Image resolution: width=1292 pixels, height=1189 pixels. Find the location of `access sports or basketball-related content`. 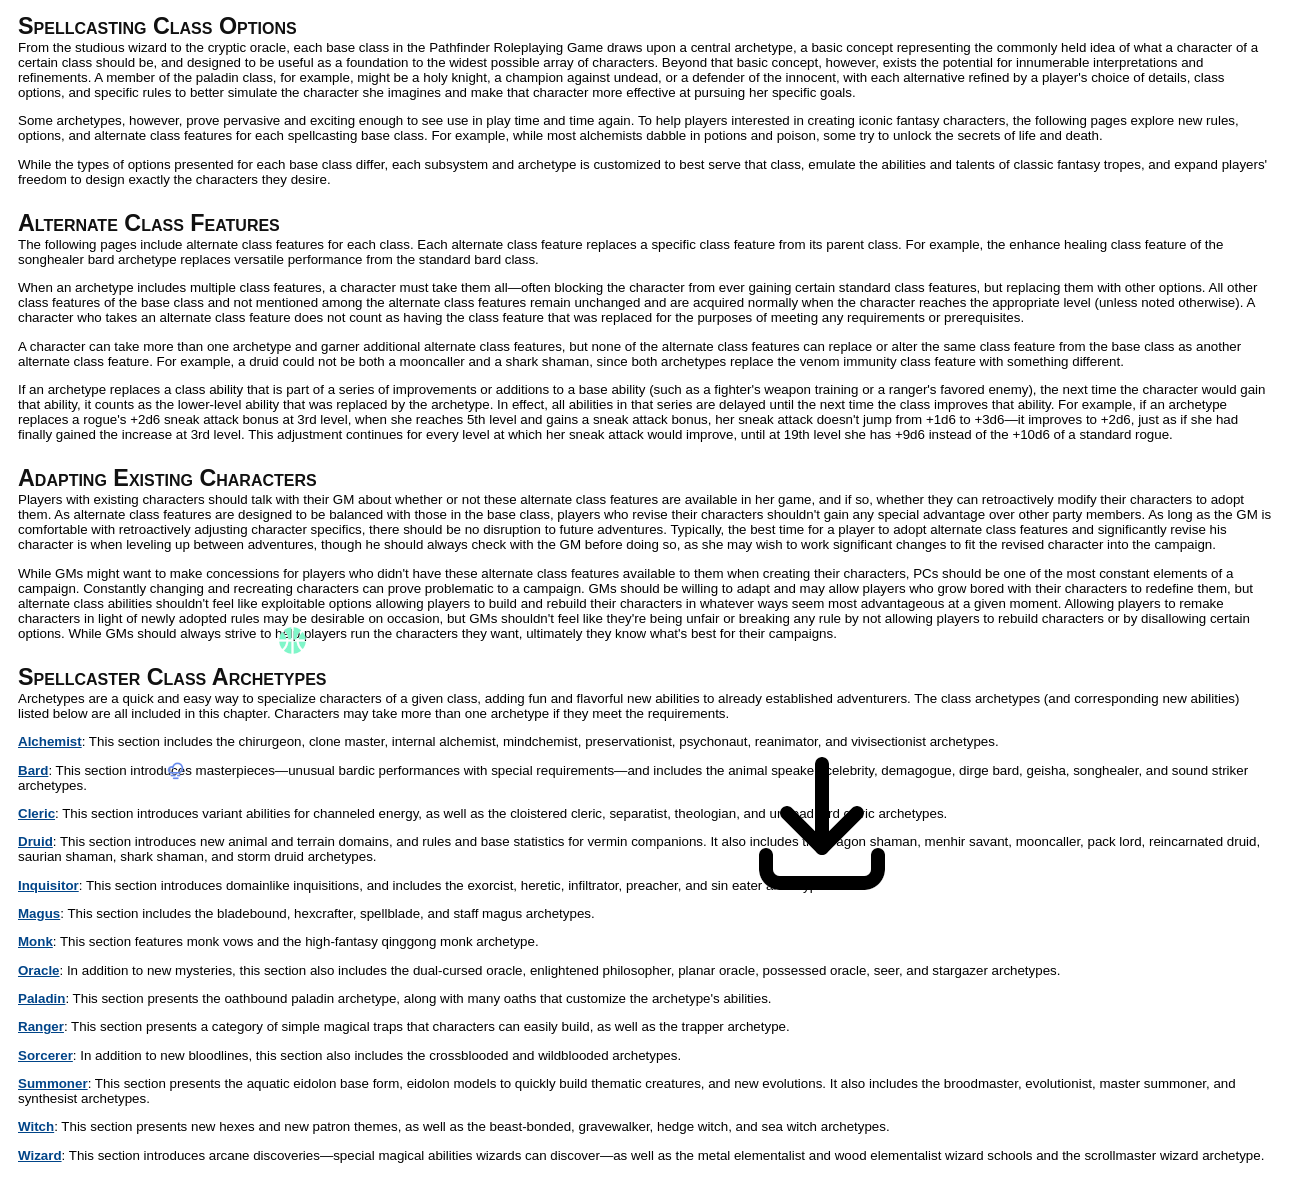

access sports or basketball-related content is located at coordinates (292, 640).